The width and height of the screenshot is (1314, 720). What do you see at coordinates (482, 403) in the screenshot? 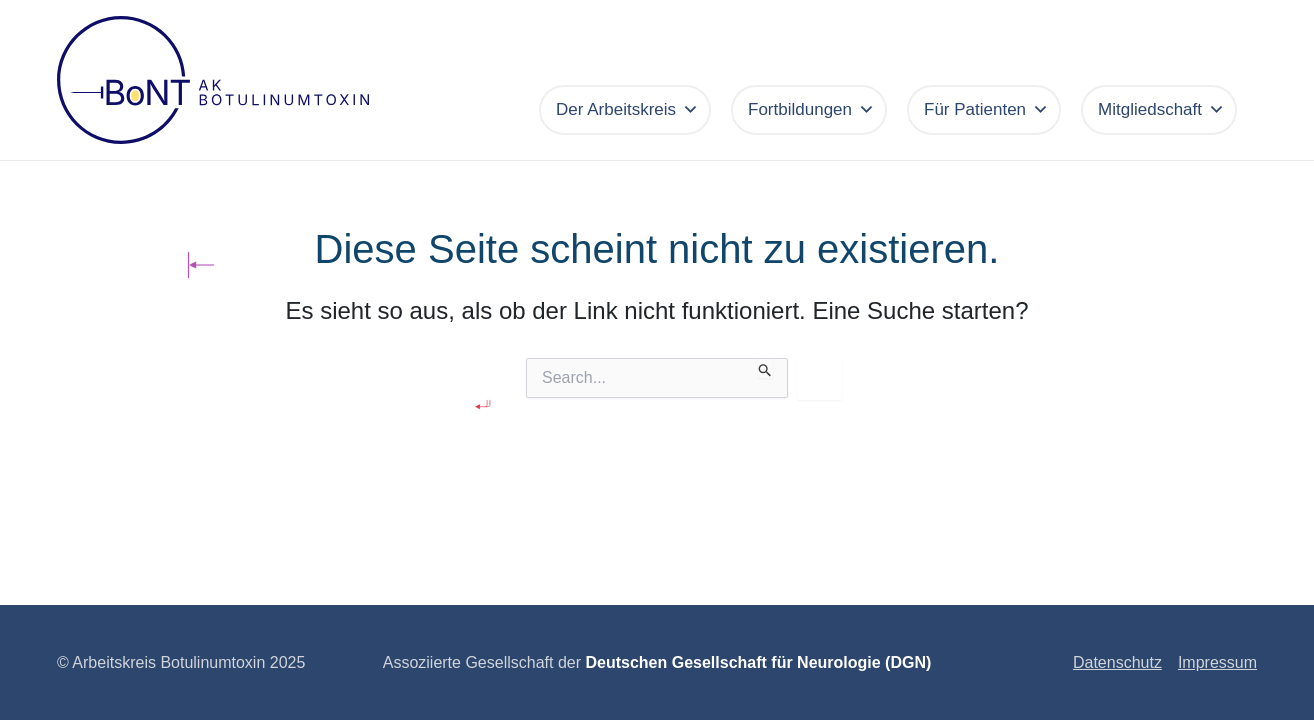
I see `reply to all recipients of an email` at bounding box center [482, 403].